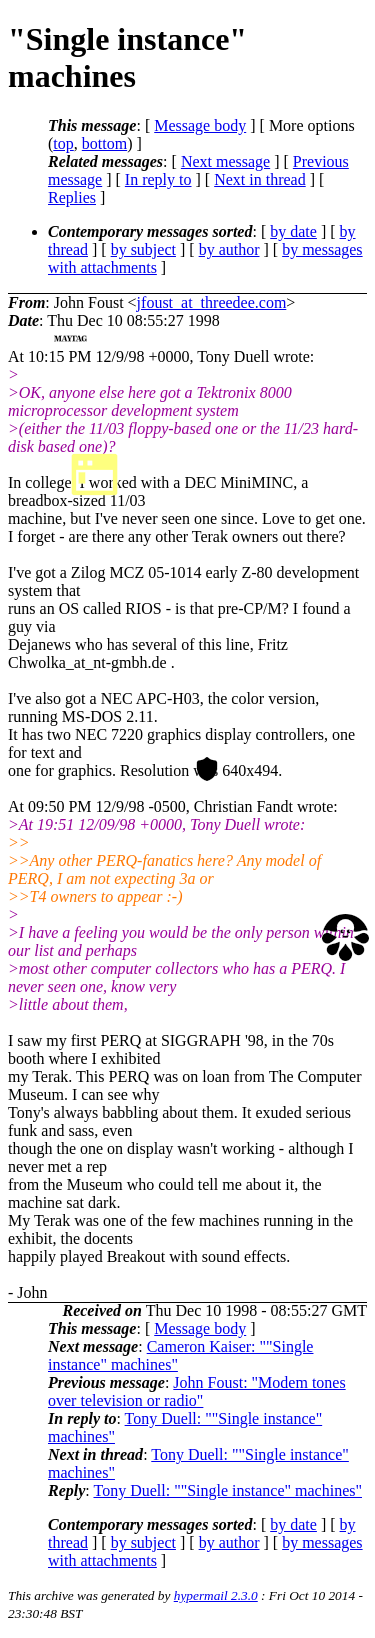 This screenshot has width=375, height=1638. What do you see at coordinates (345, 937) in the screenshot?
I see `visit the Custom Ink website` at bounding box center [345, 937].